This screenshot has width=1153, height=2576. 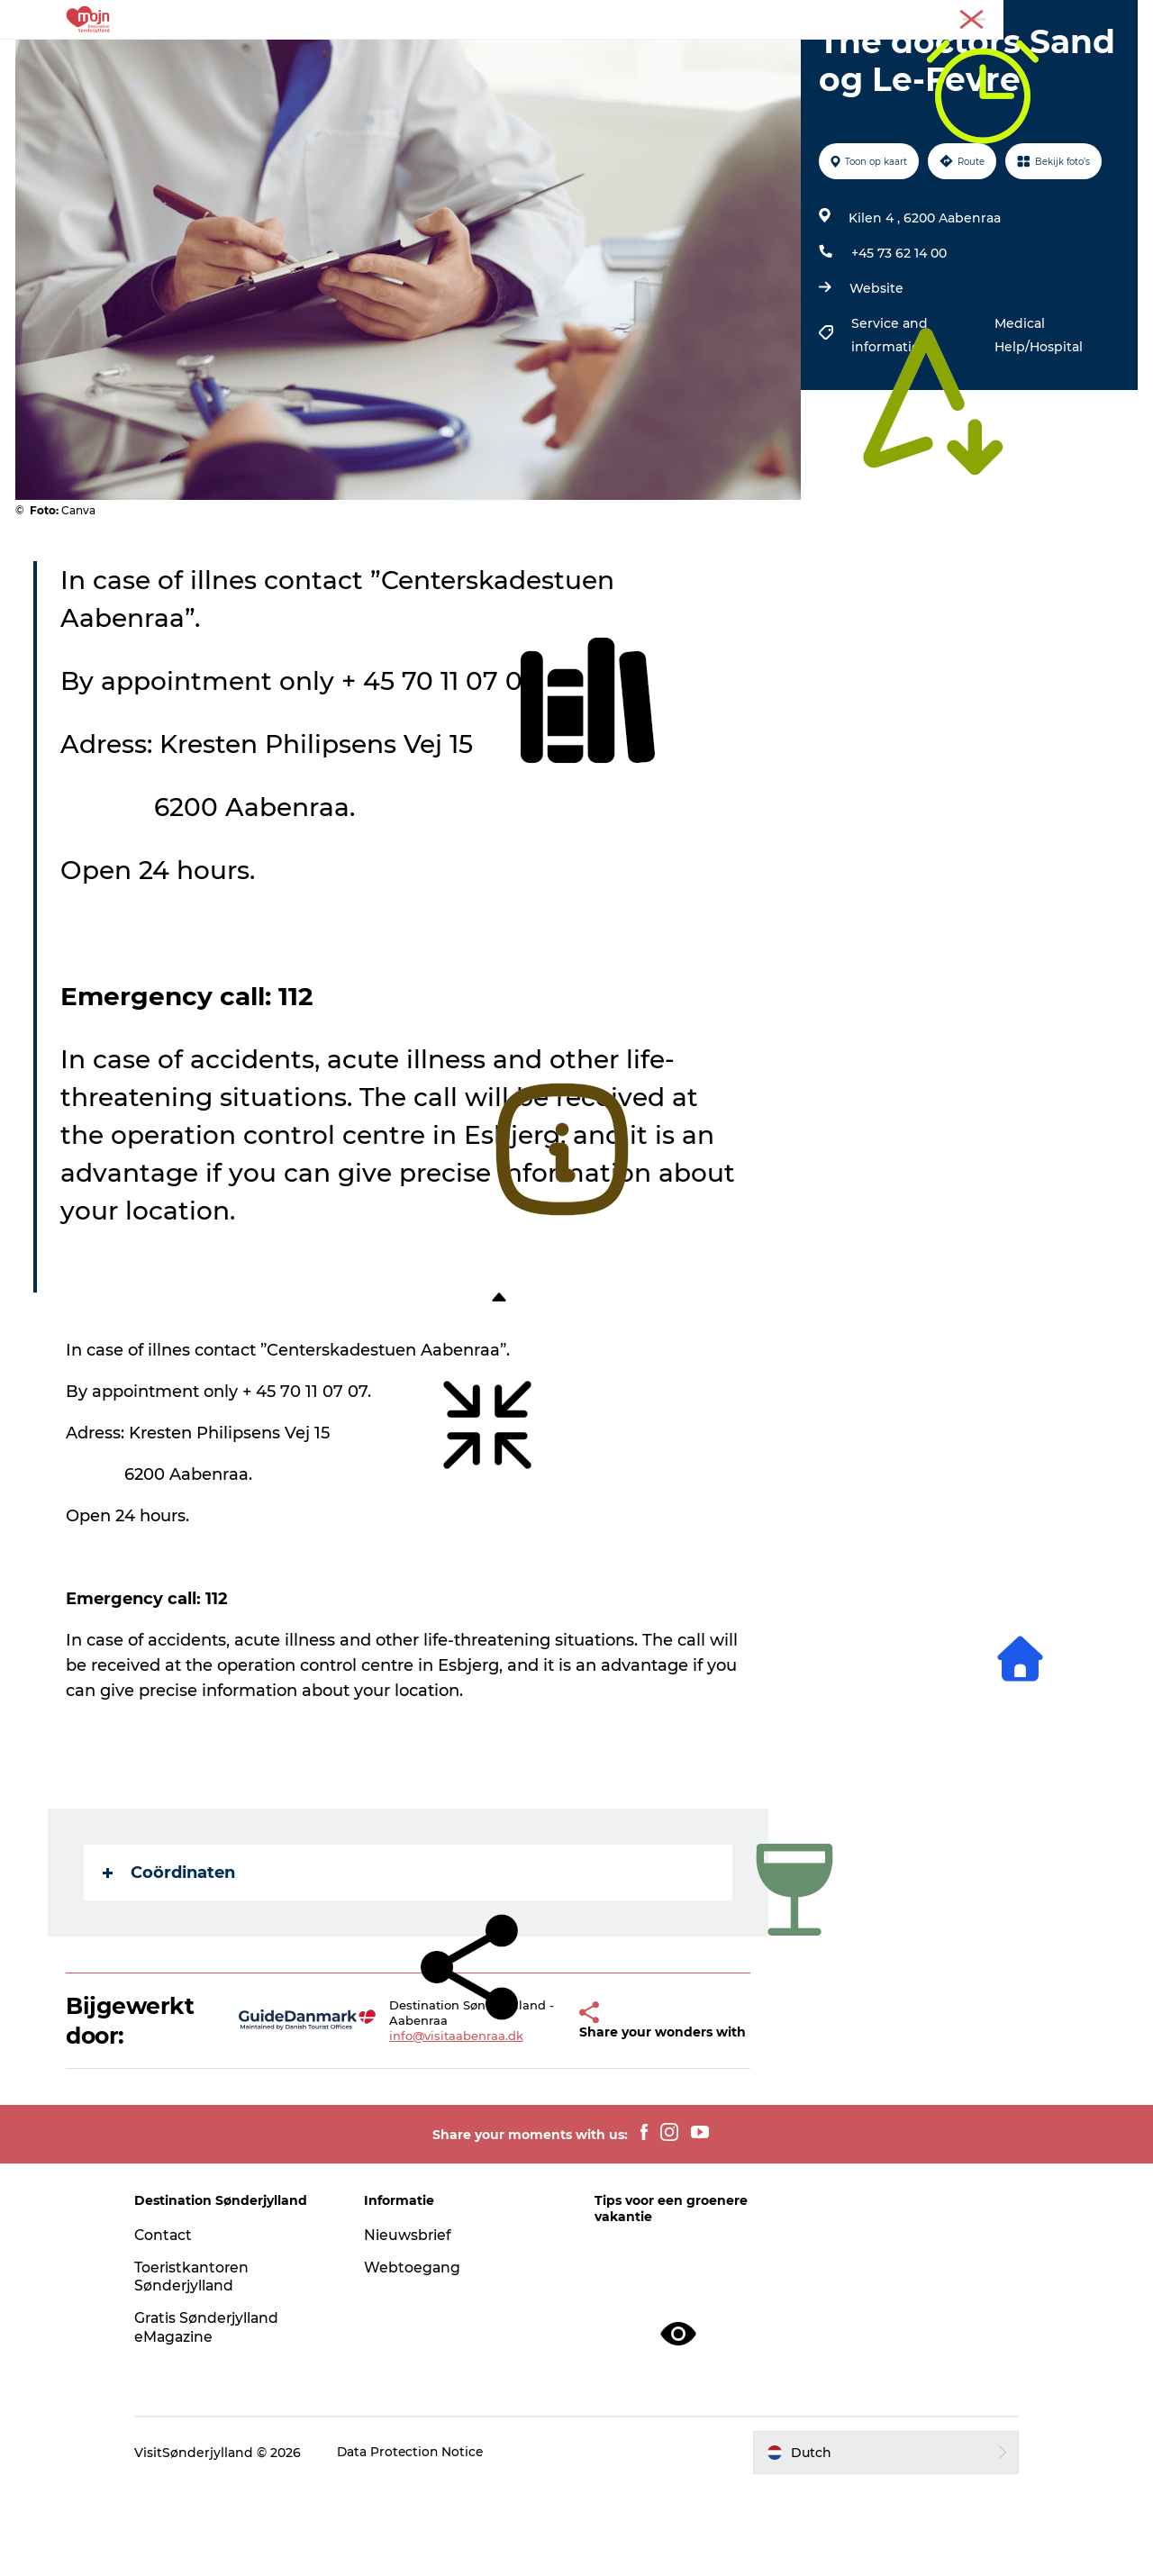 What do you see at coordinates (794, 1890) in the screenshot?
I see `browse wine selection or menu` at bounding box center [794, 1890].